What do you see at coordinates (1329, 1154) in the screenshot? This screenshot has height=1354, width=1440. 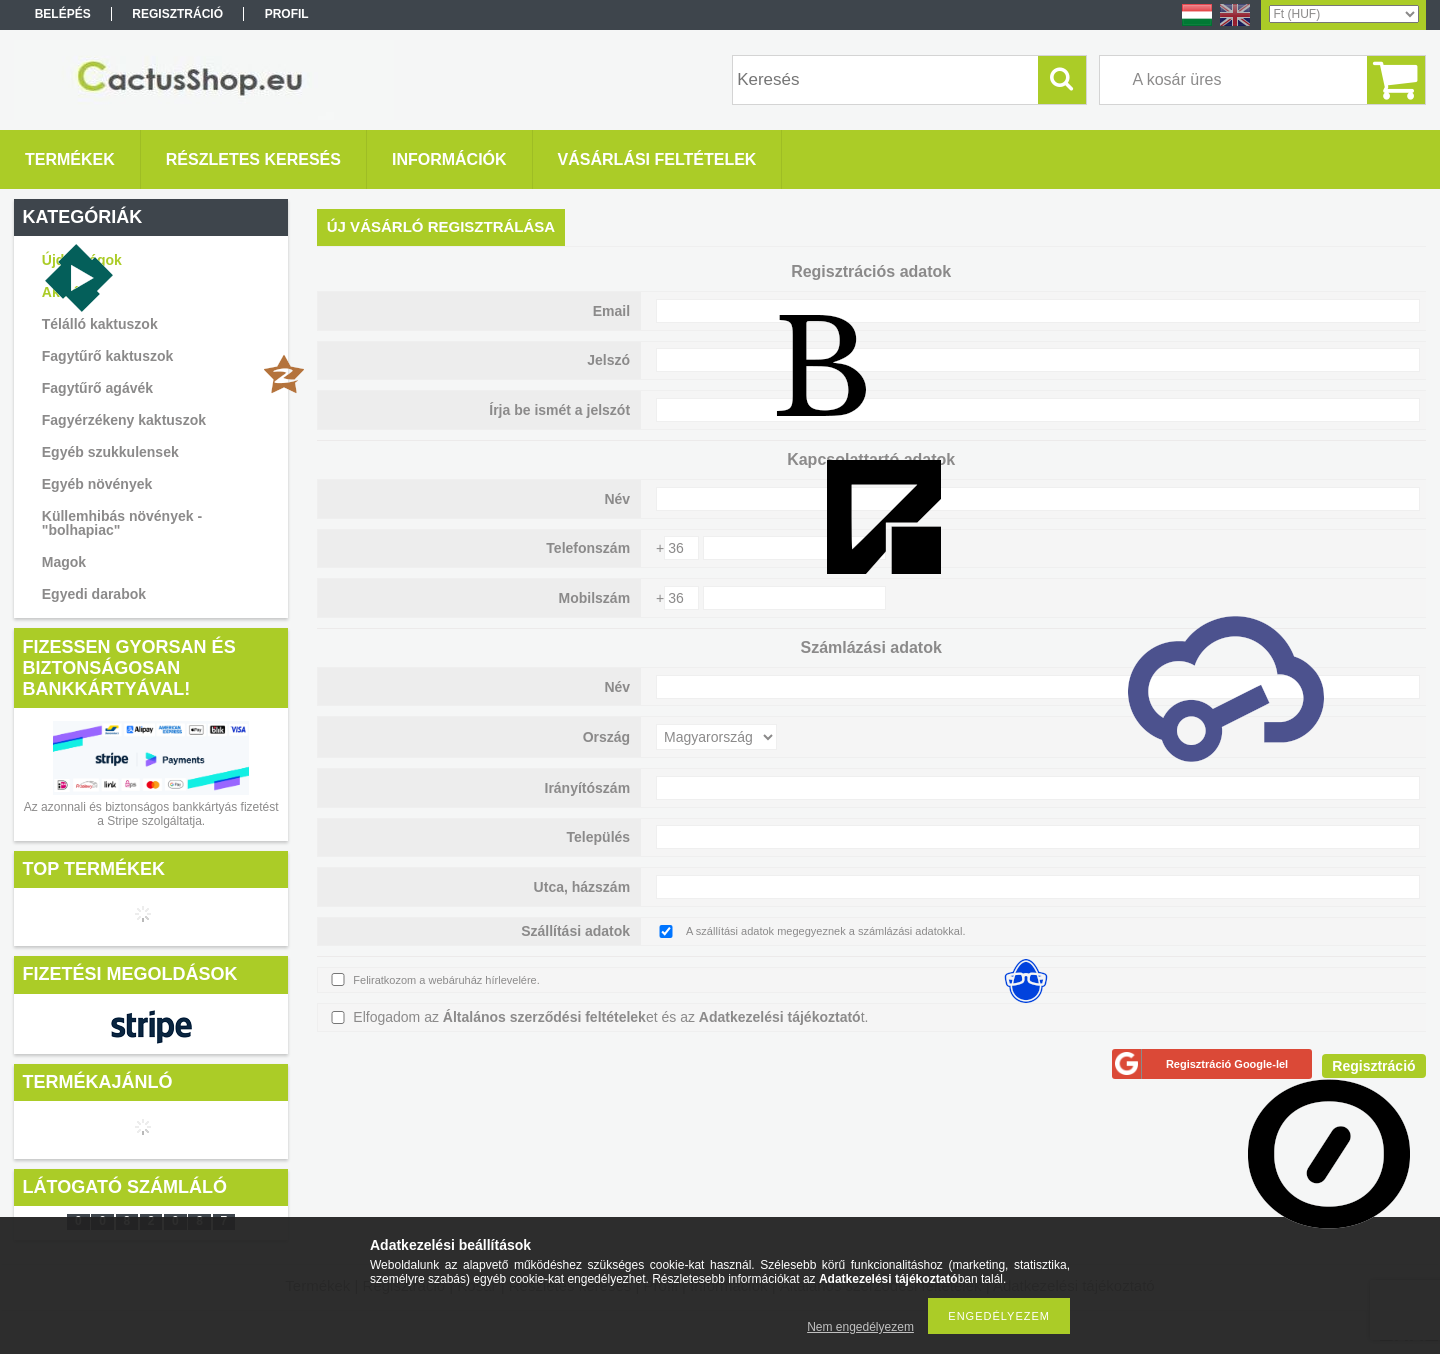 I see `automattic company logo` at bounding box center [1329, 1154].